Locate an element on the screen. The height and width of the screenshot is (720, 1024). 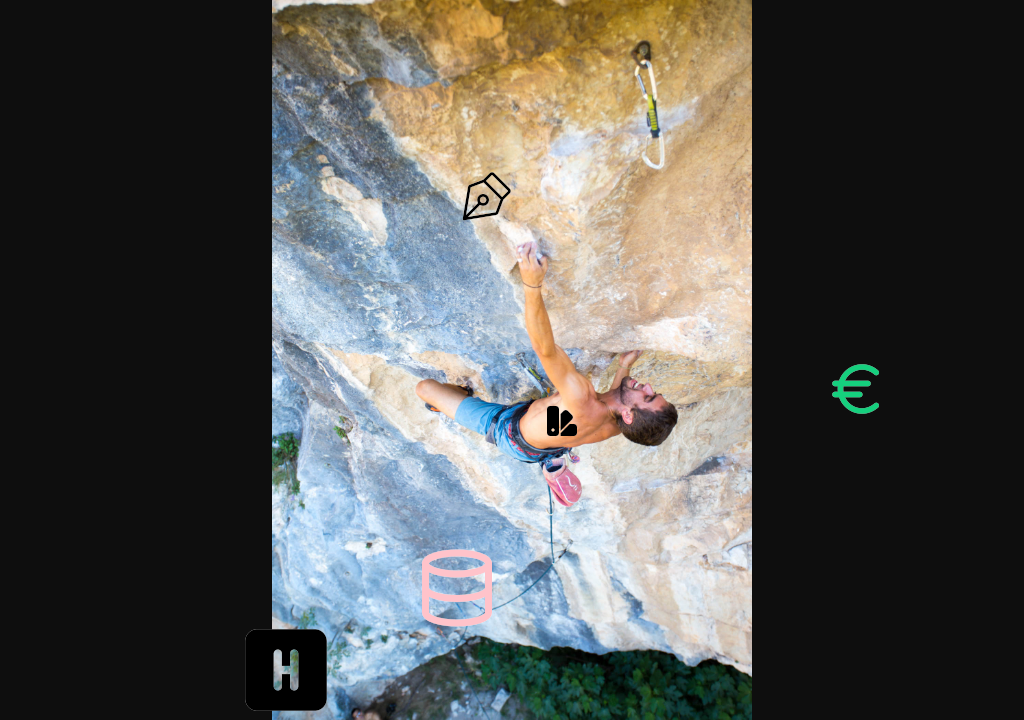
view or select euro currency is located at coordinates (857, 389).